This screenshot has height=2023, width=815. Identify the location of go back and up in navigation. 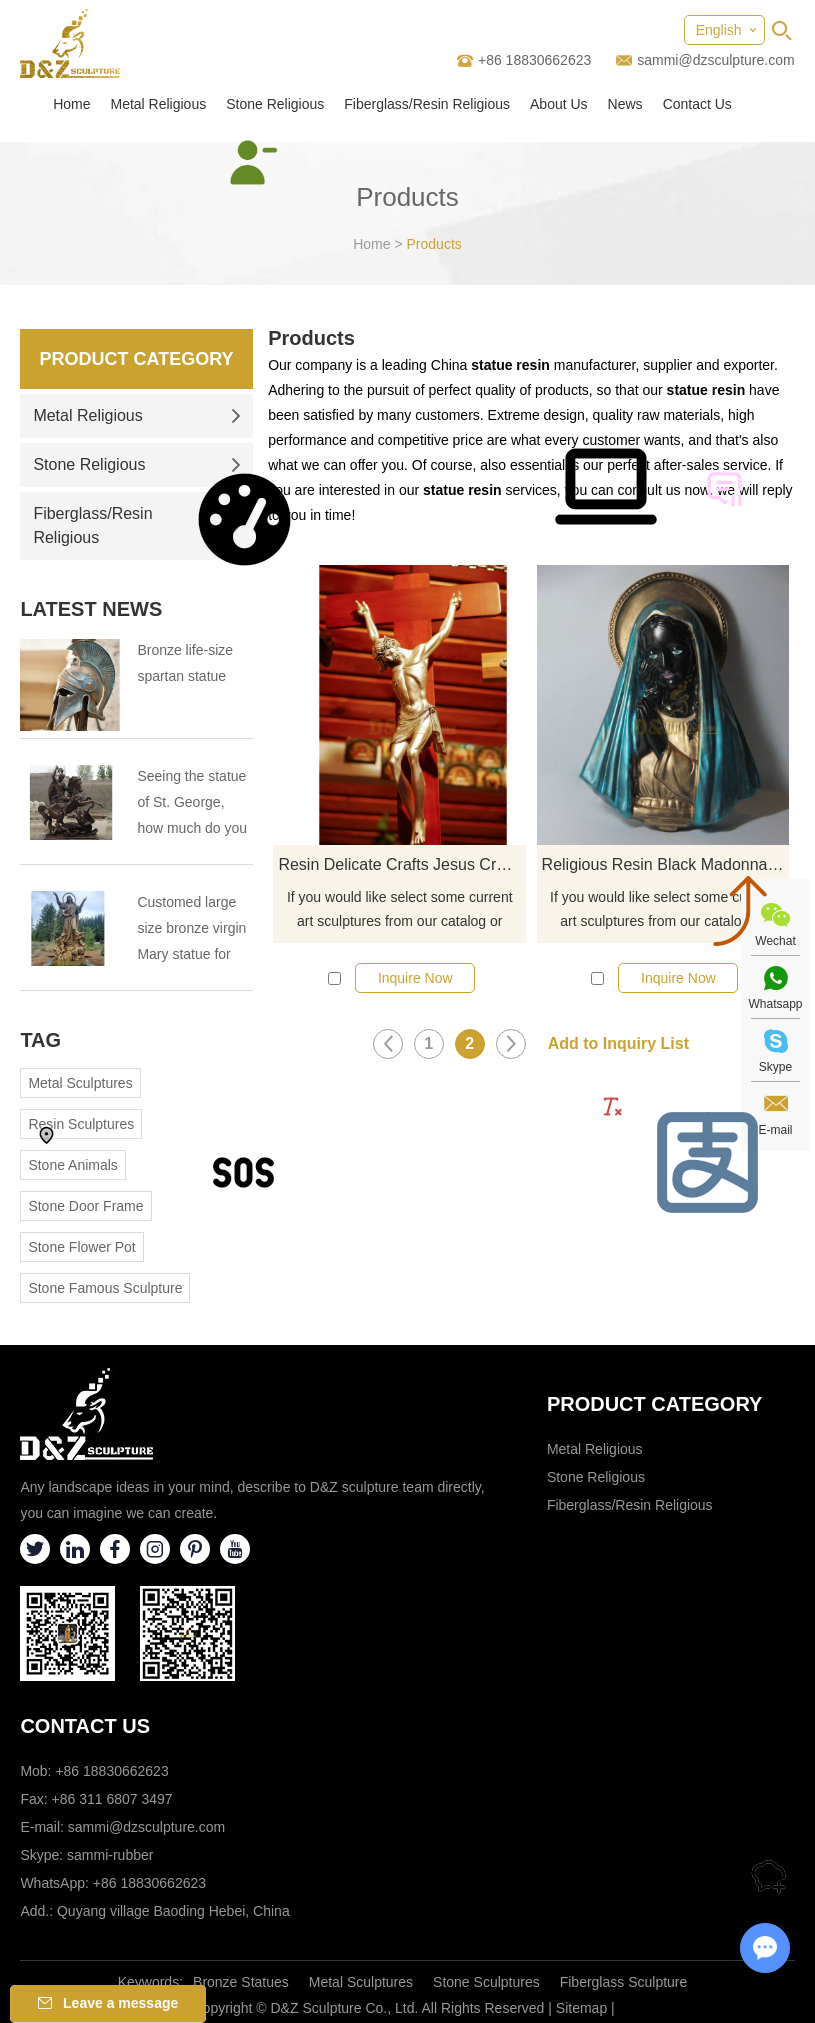
(740, 911).